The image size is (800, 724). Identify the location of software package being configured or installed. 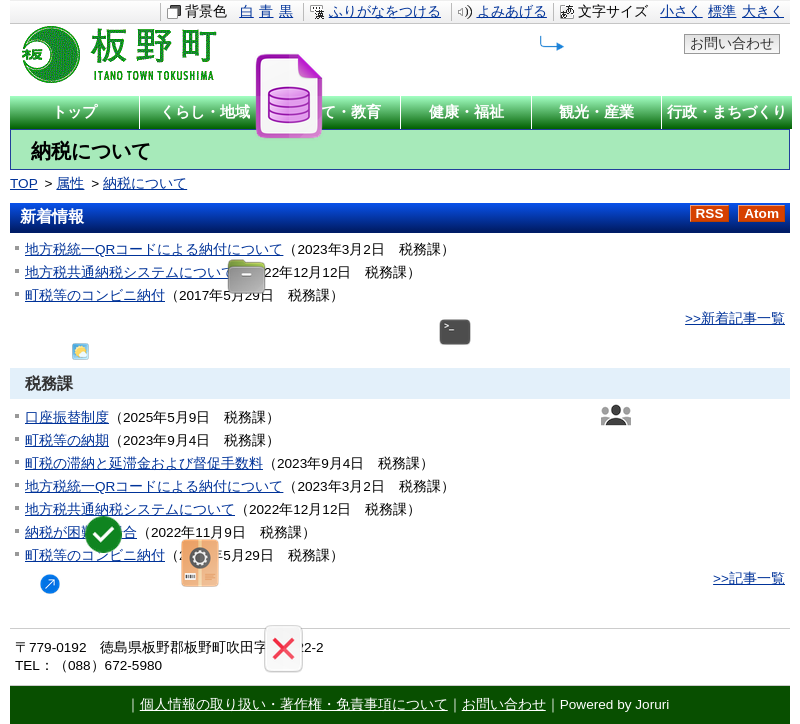
(200, 563).